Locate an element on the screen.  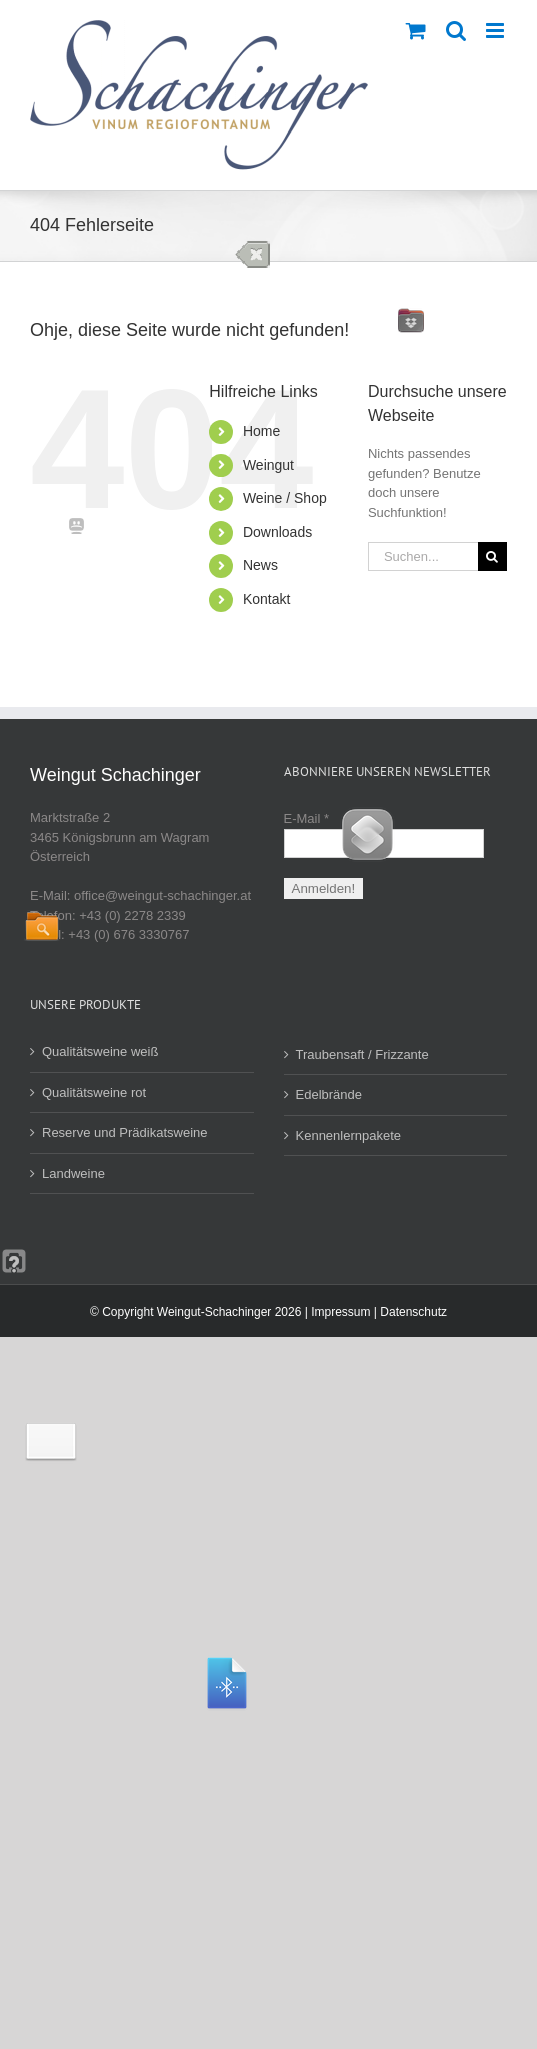
indicates no network route available for wired connection is located at coordinates (14, 1261).